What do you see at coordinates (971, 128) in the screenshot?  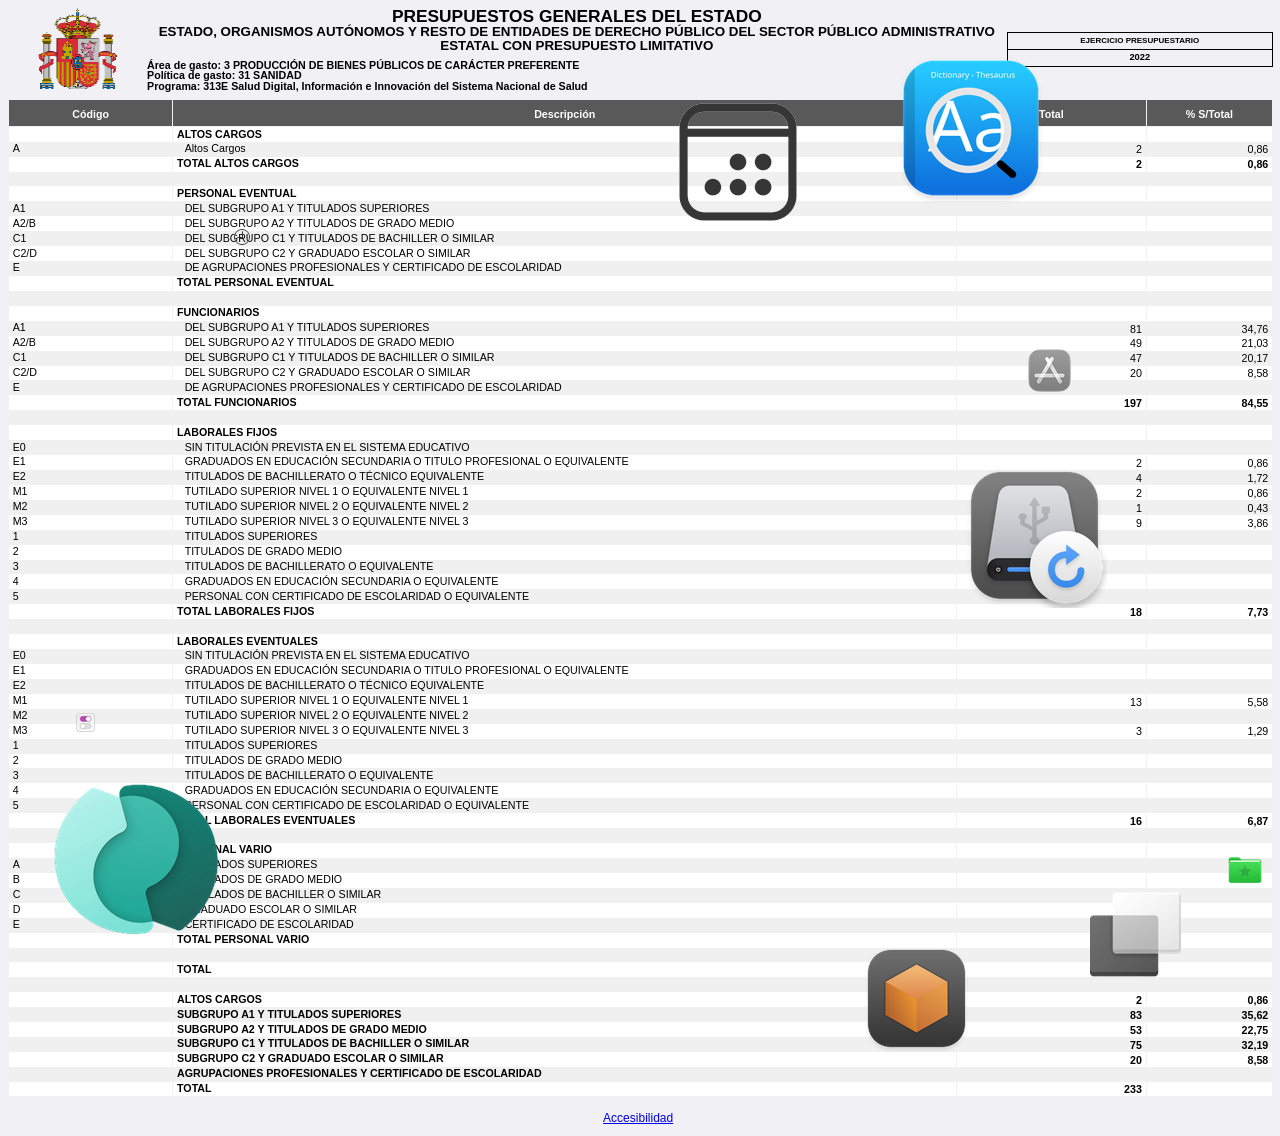 I see `open eudic dictionary app` at bounding box center [971, 128].